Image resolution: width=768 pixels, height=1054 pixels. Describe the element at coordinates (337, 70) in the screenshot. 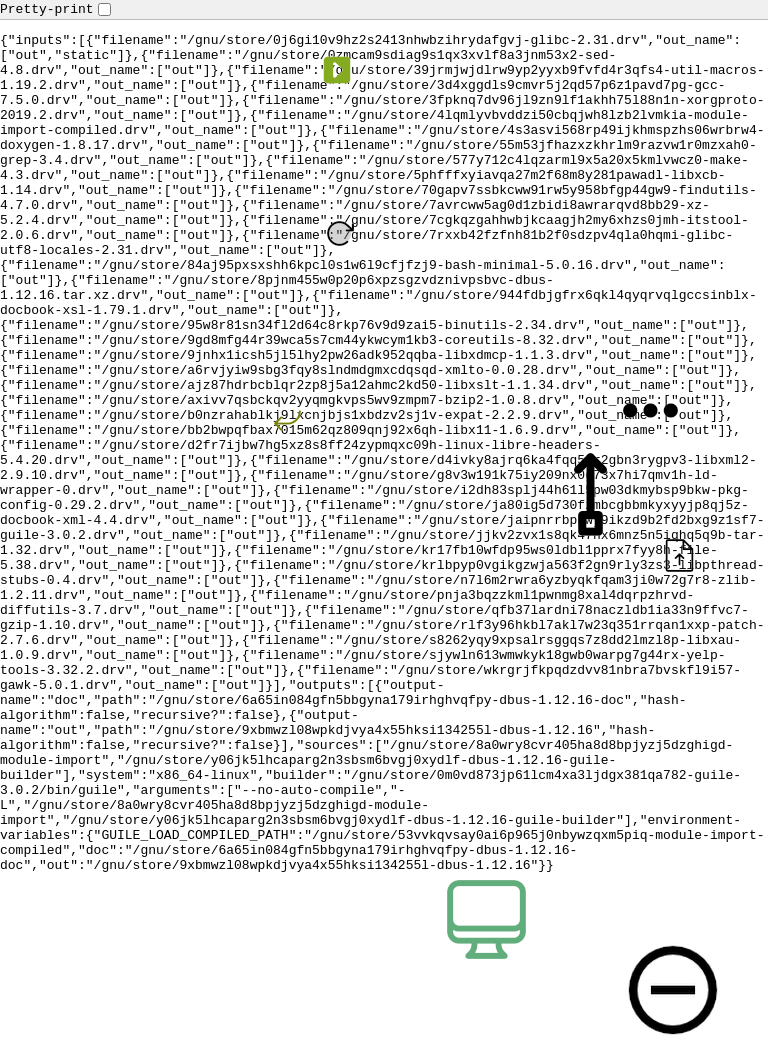

I see `play media or start video` at that location.